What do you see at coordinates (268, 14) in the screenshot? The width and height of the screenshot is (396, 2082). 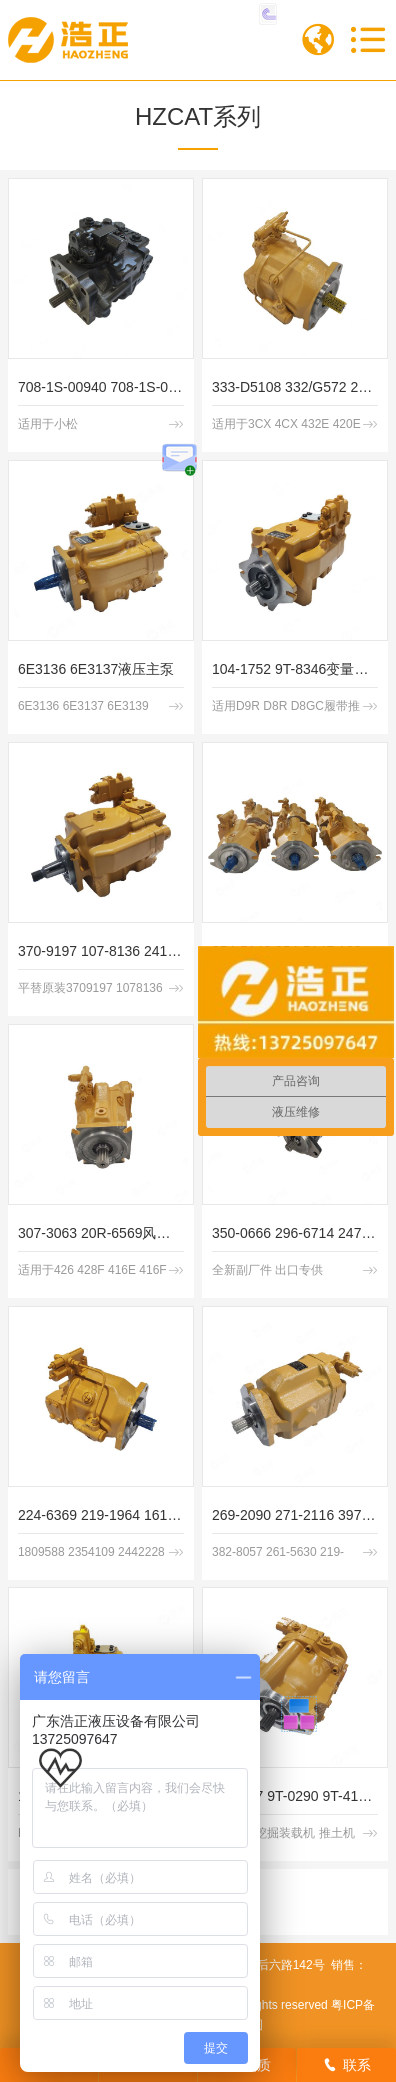 I see `a bittorrent torrent file` at bounding box center [268, 14].